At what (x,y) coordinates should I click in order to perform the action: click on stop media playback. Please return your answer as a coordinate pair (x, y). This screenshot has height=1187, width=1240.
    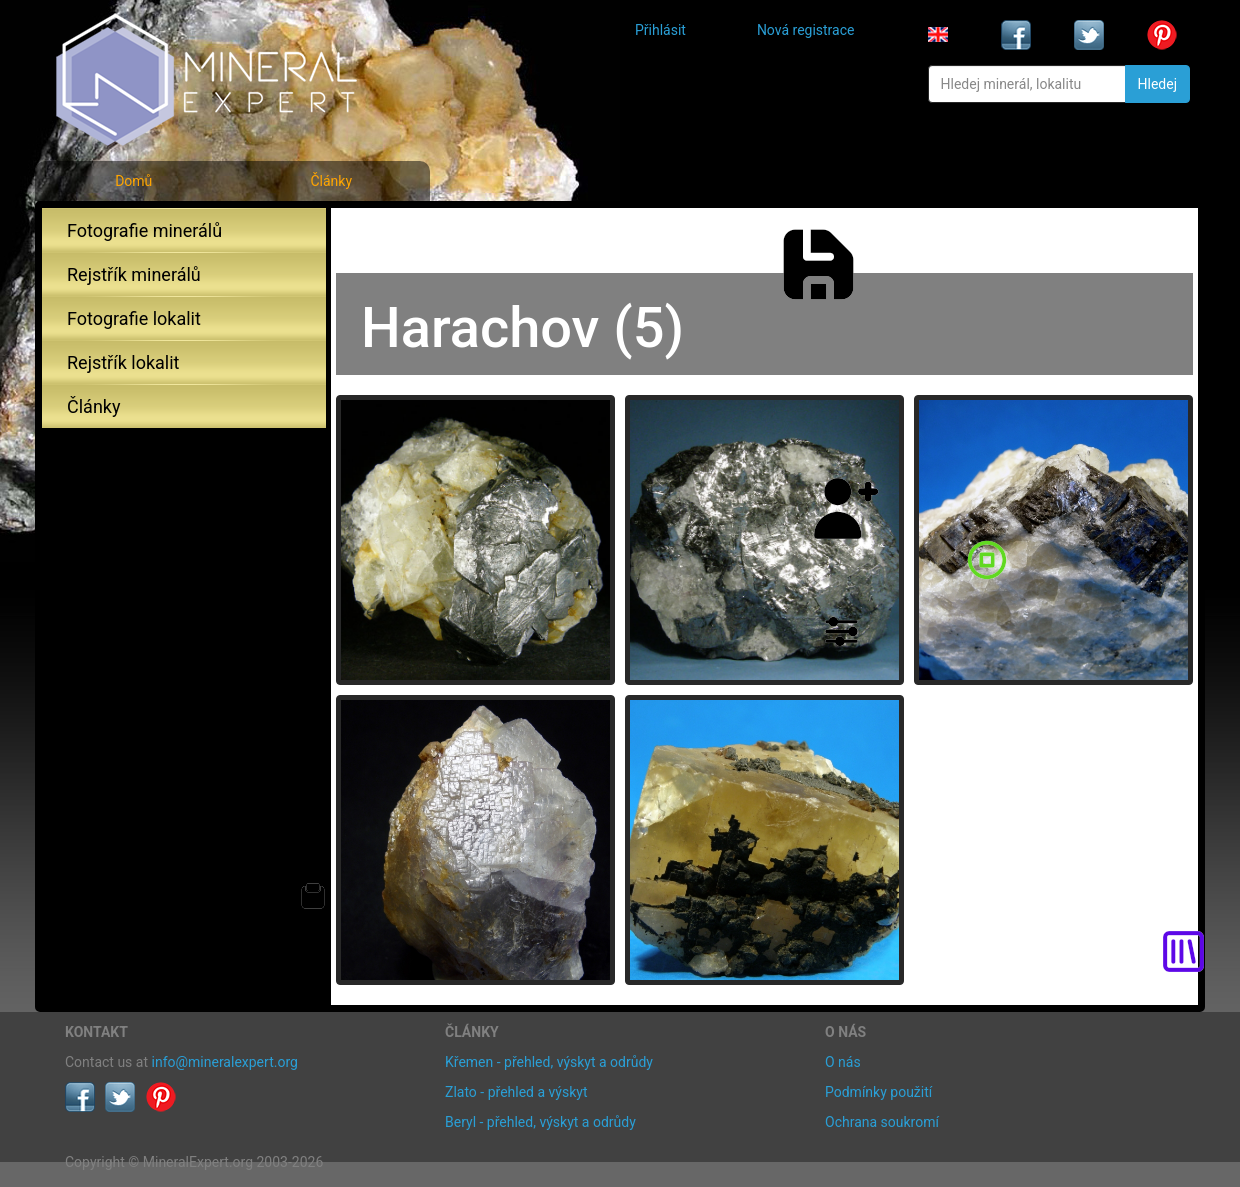
    Looking at the image, I should click on (987, 560).